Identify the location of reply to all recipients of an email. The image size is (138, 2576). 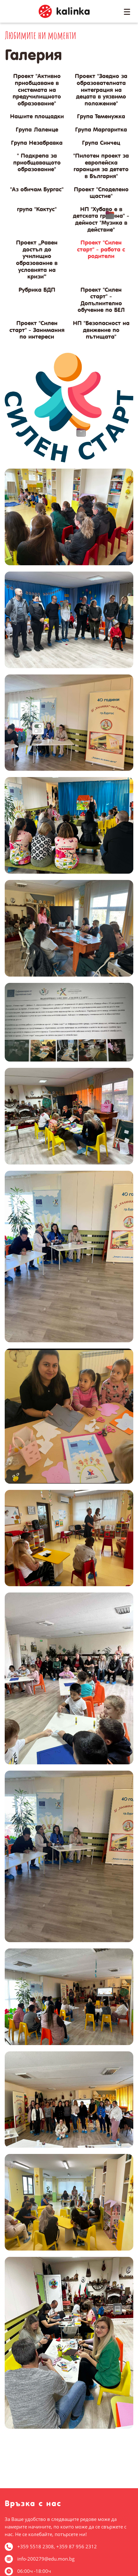
(89, 2200).